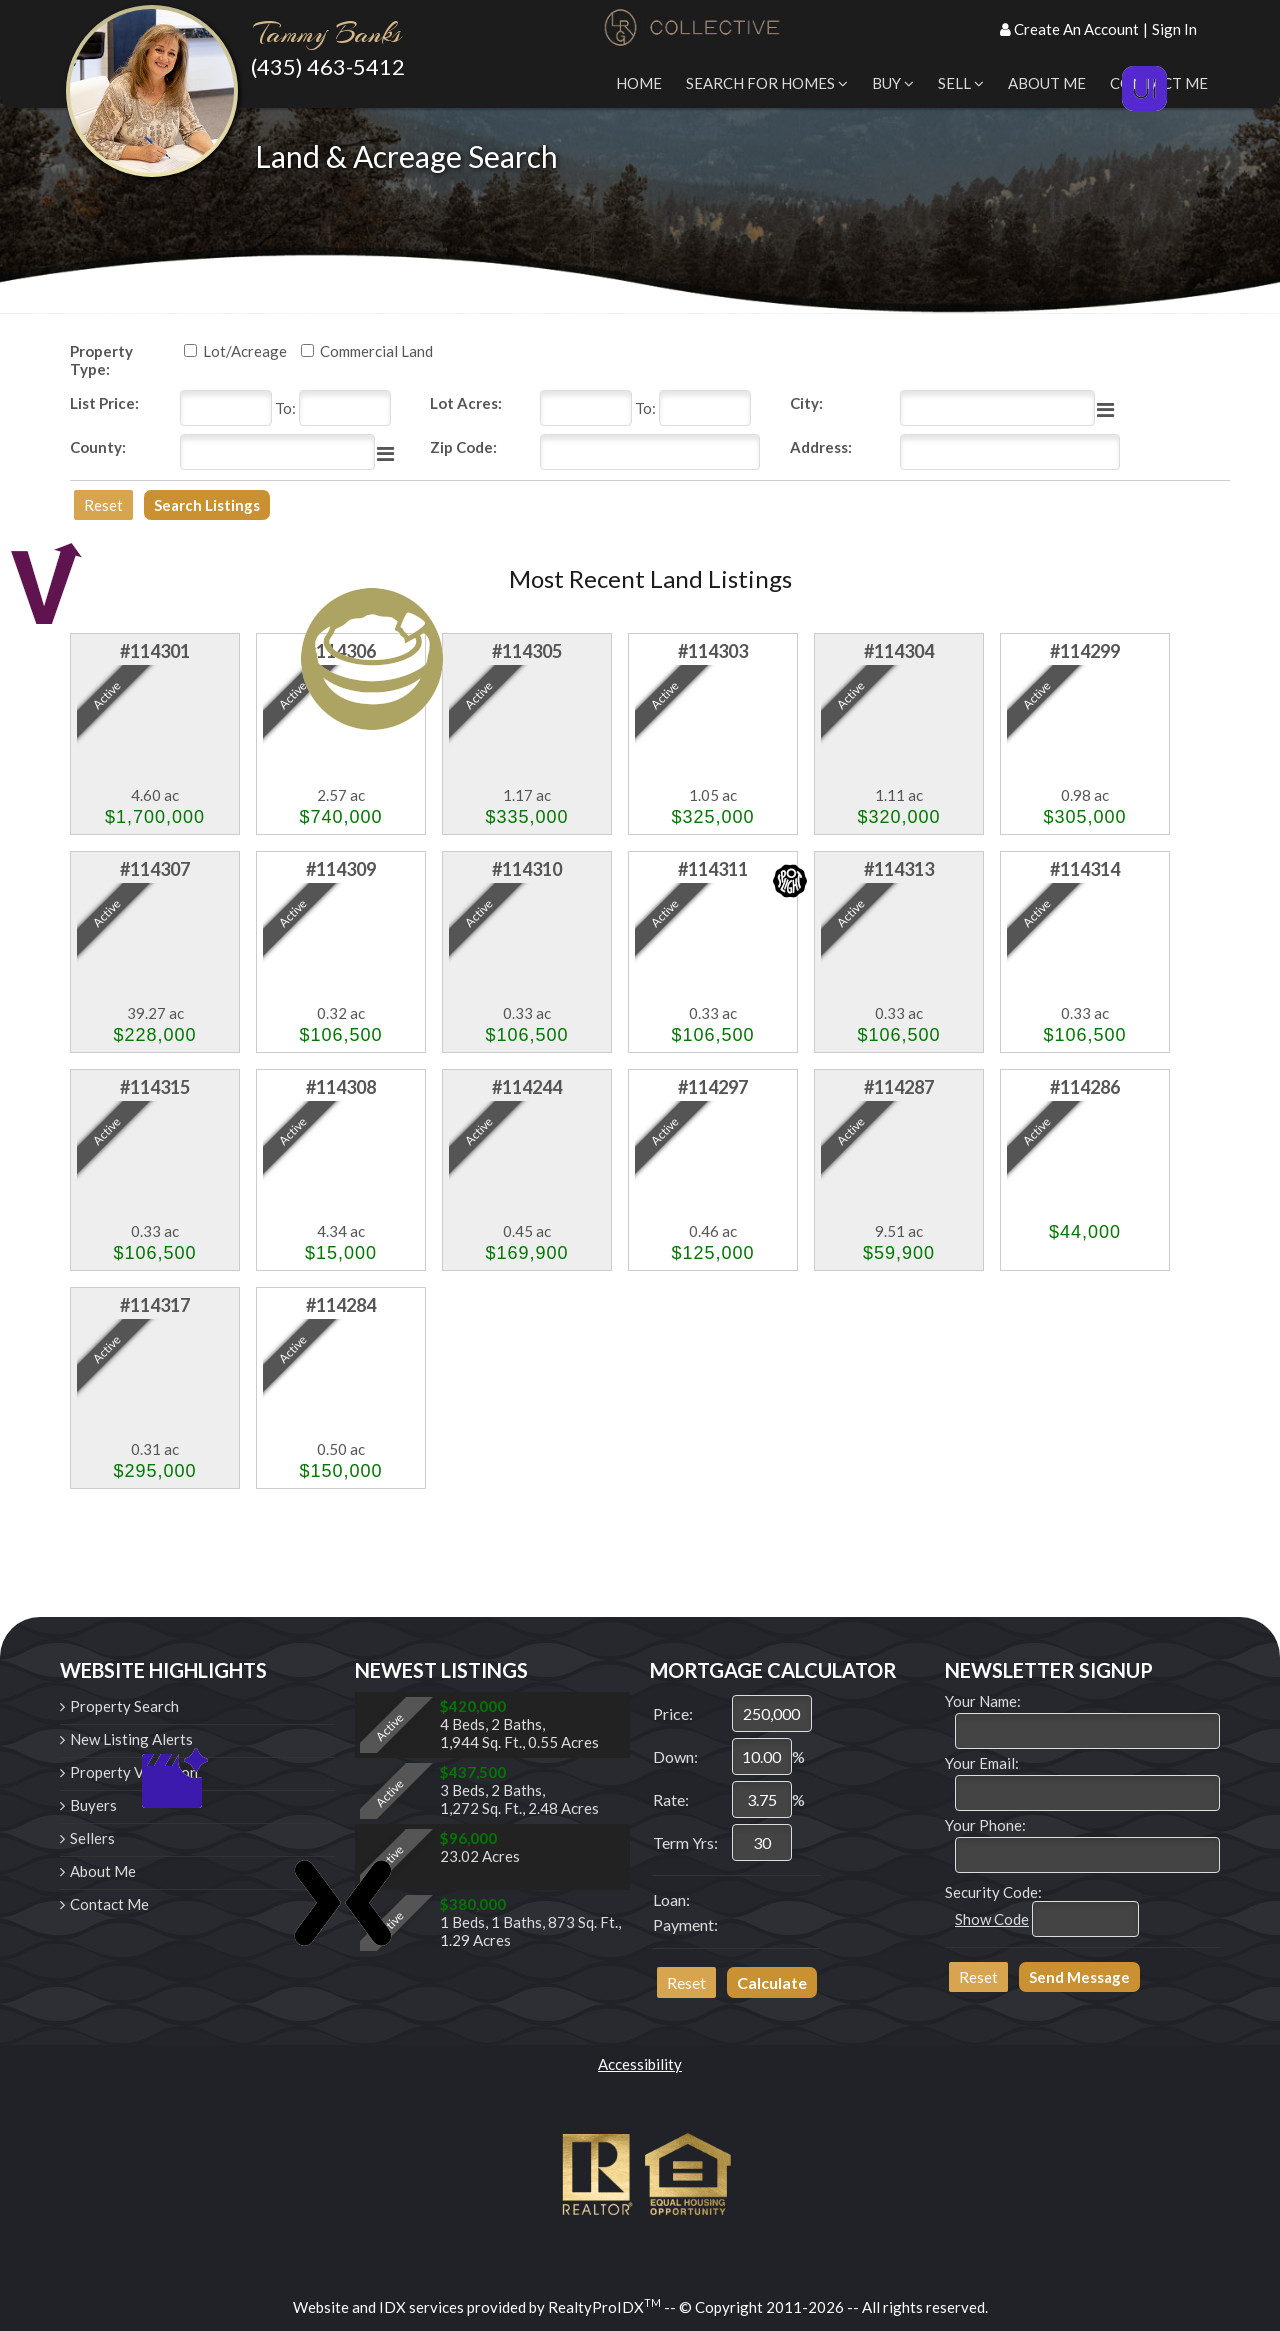  What do you see at coordinates (343, 1903) in the screenshot?
I see `mixer streaming platform logo` at bounding box center [343, 1903].